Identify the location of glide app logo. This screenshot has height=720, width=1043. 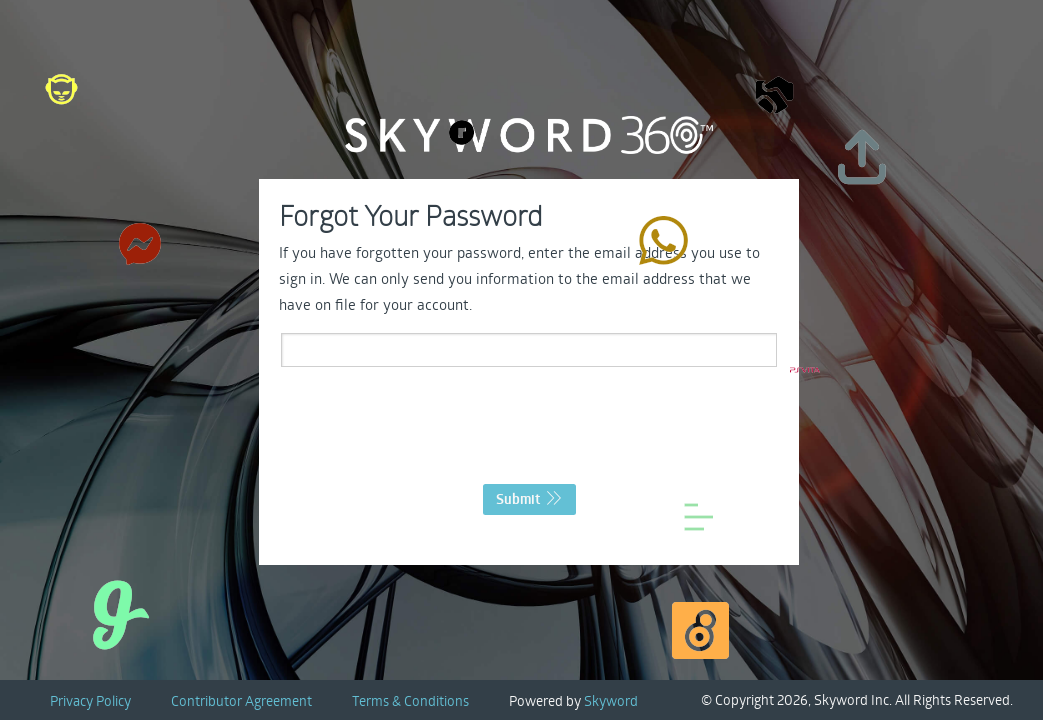
(119, 615).